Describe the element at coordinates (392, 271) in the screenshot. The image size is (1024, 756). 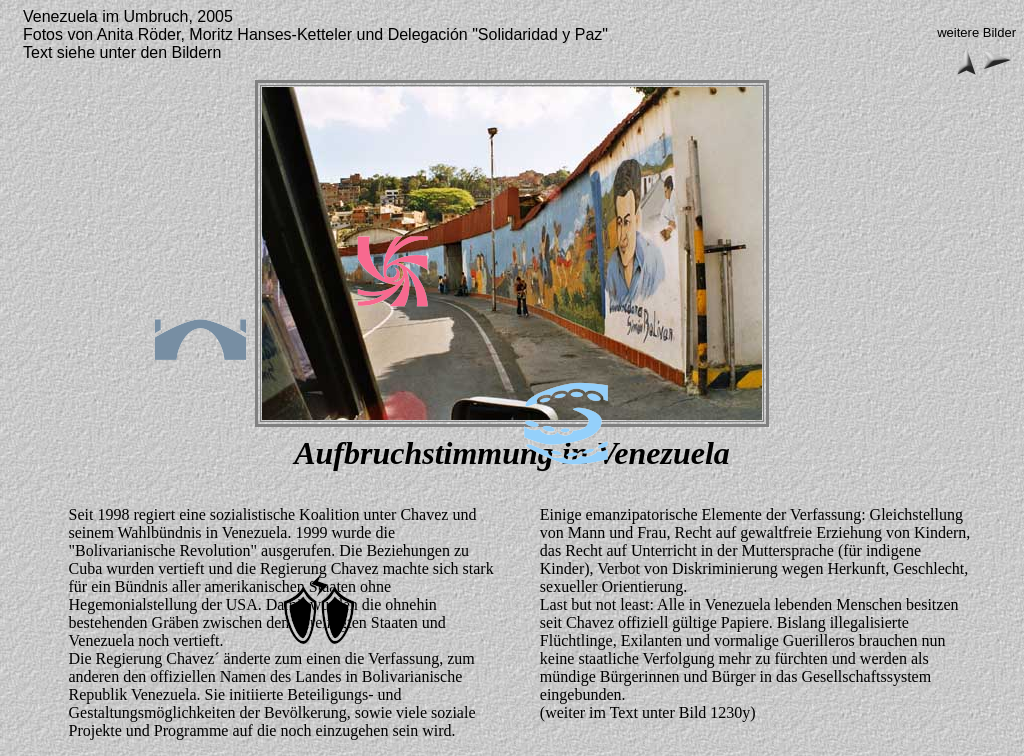
I see `activate vortex or whirlpool ability` at that location.